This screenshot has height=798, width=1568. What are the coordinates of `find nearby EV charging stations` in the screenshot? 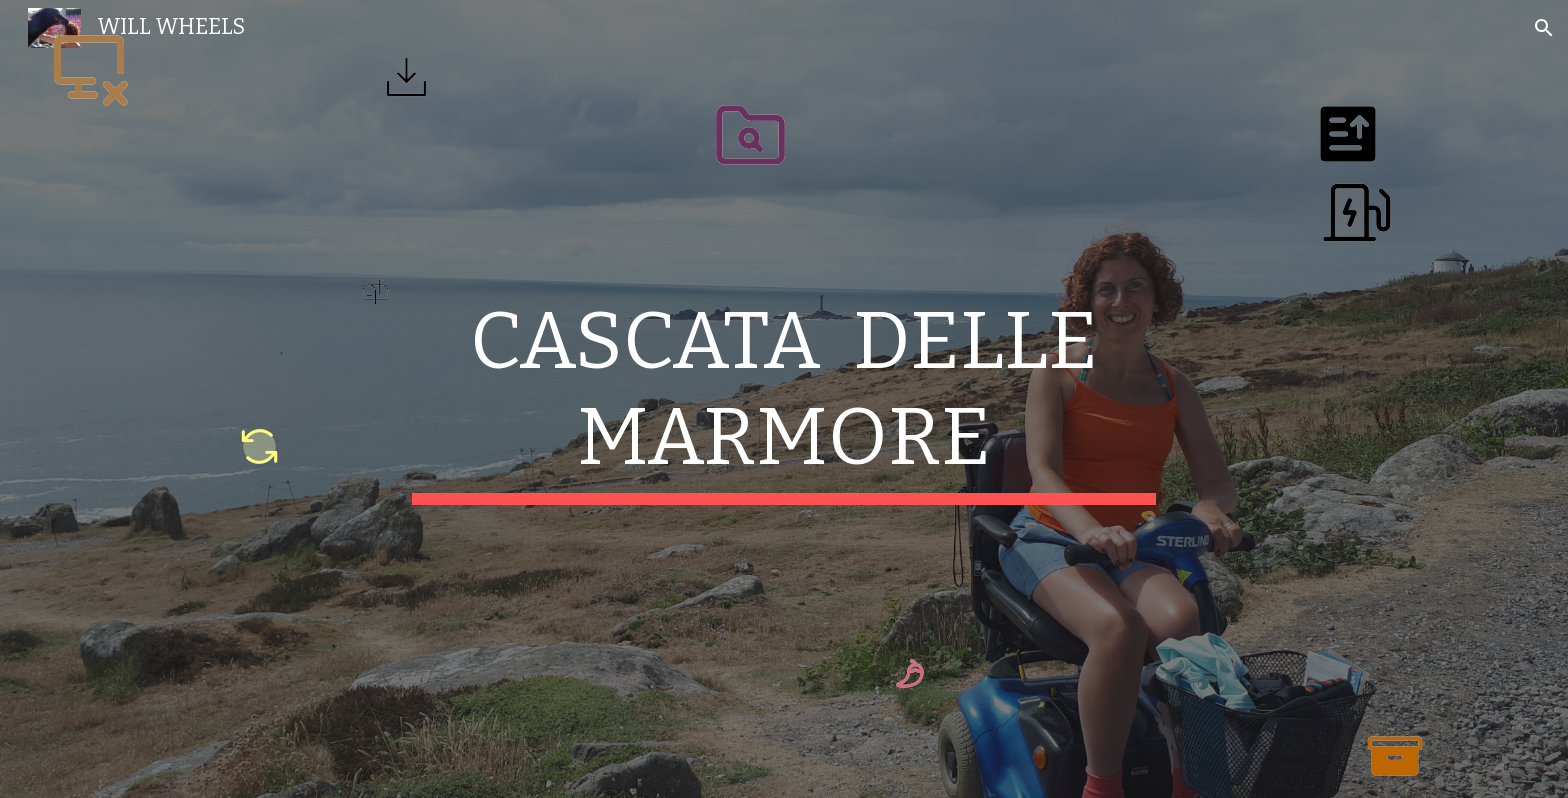 It's located at (1354, 212).